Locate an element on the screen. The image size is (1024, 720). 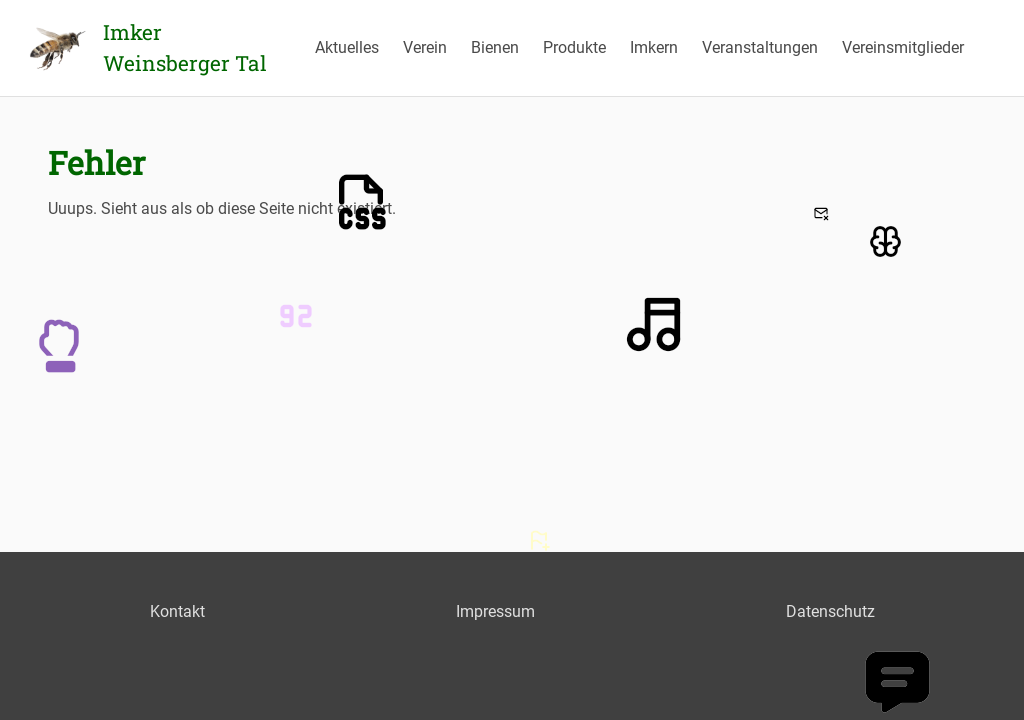
access music library or player is located at coordinates (656, 324).